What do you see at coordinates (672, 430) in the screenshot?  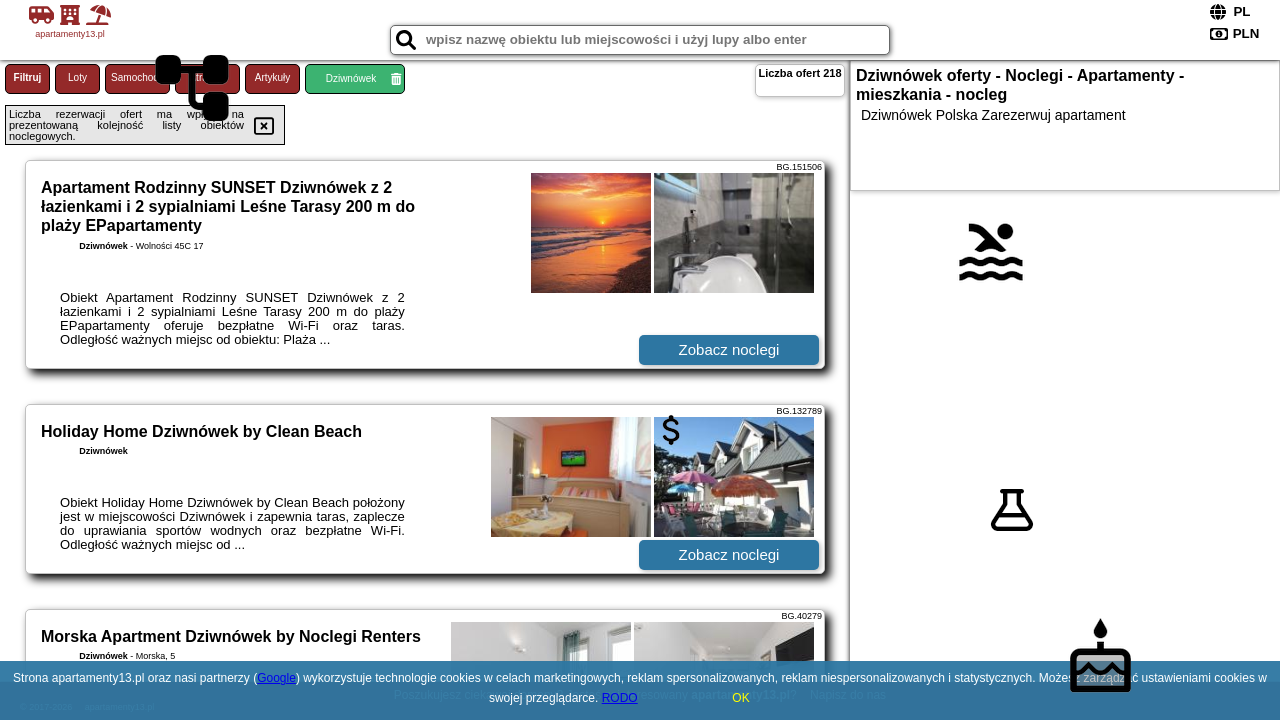 I see `view or manage payment options` at bounding box center [672, 430].